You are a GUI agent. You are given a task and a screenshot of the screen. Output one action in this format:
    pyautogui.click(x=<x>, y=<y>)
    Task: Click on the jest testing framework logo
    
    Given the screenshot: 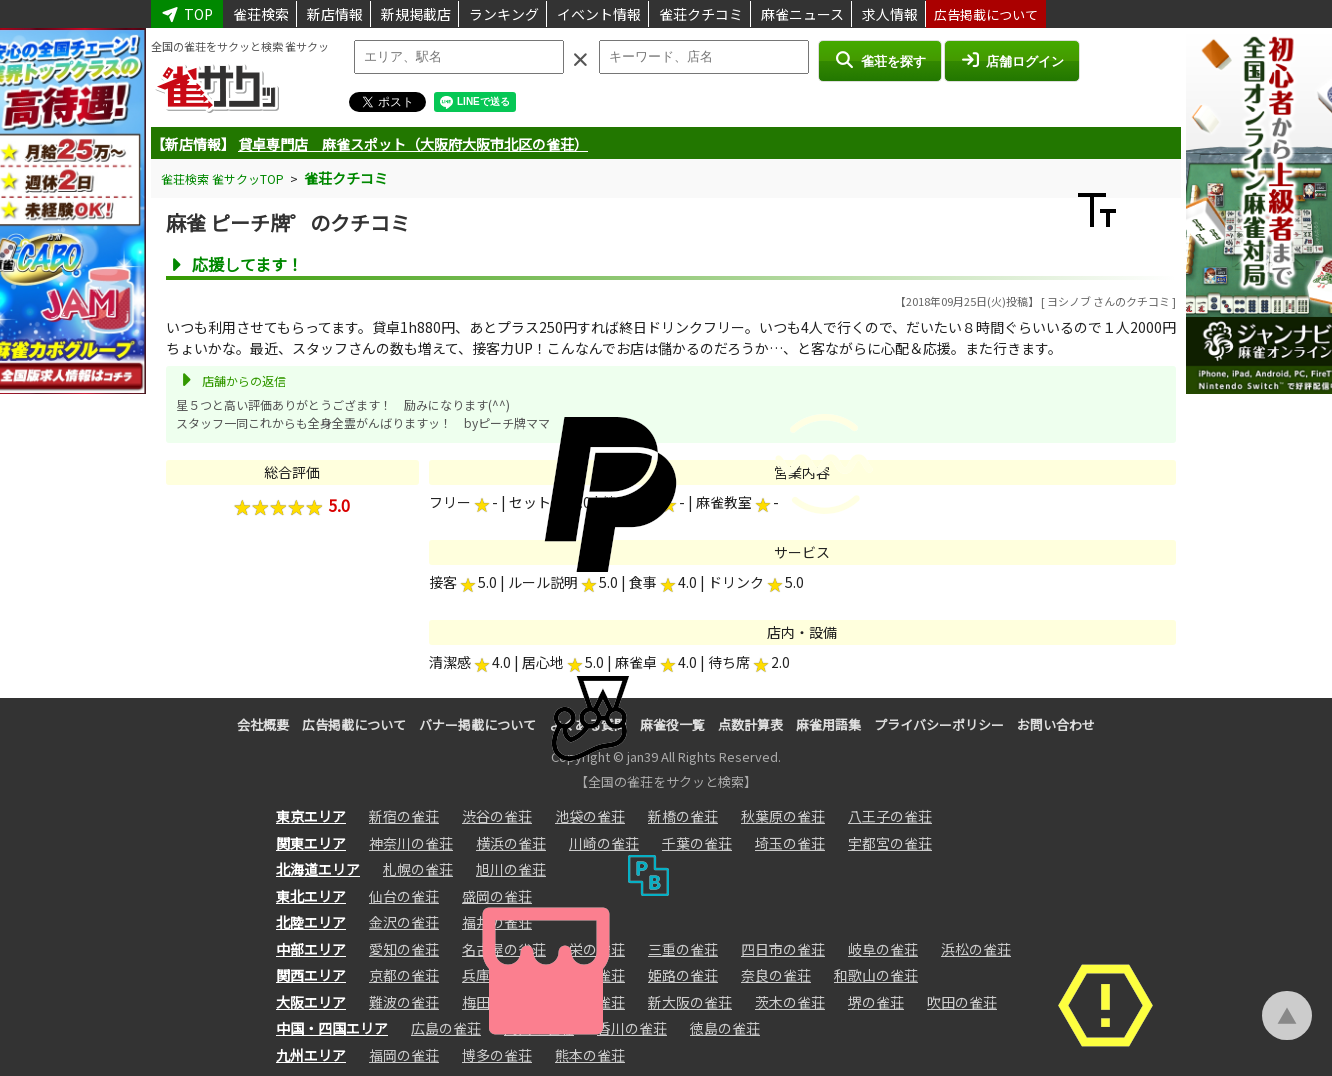 What is the action you would take?
    pyautogui.click(x=590, y=718)
    